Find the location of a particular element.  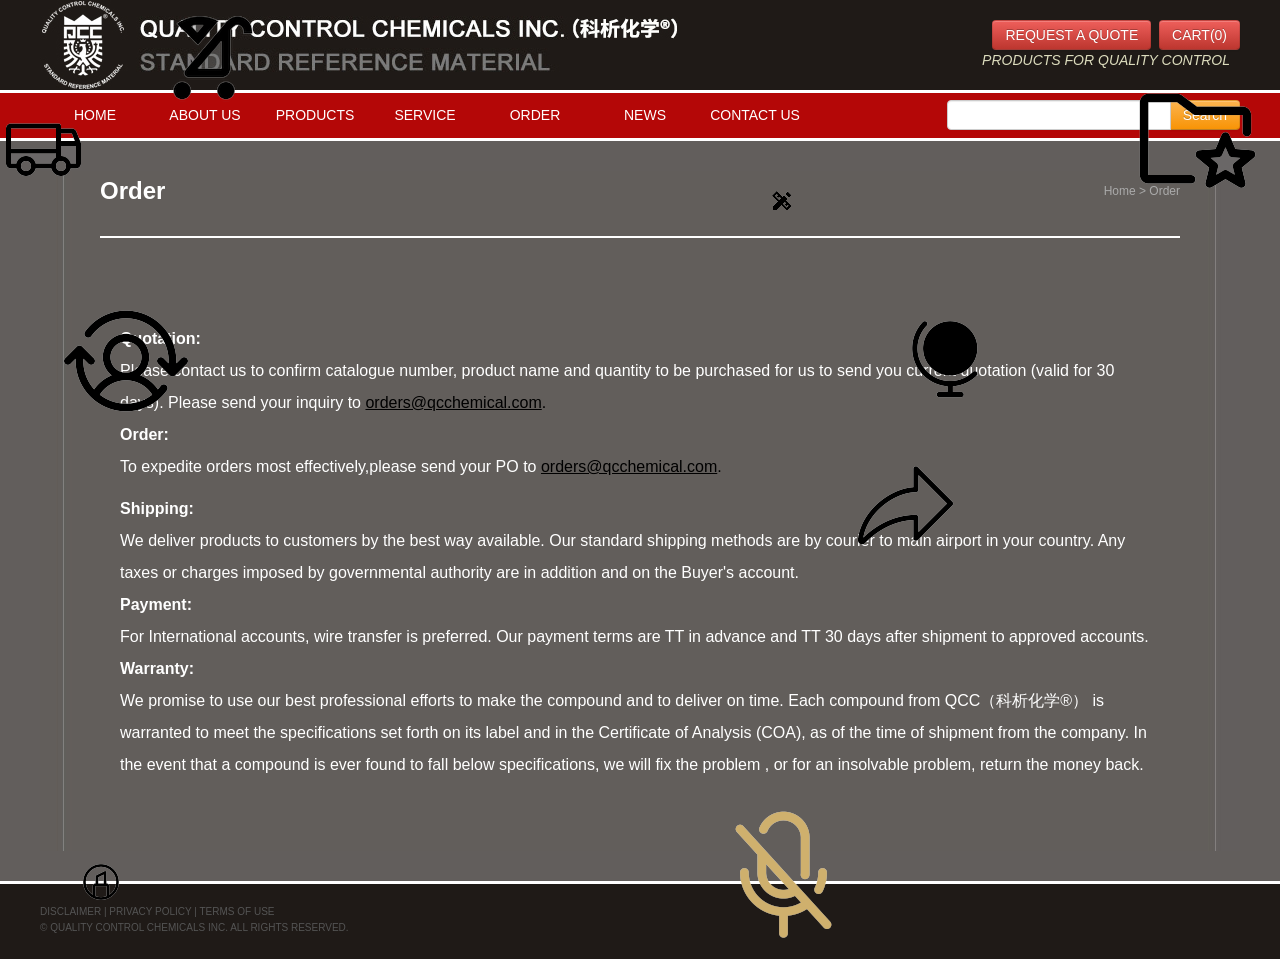

find stroller-friendly or family amenities is located at coordinates (208, 55).